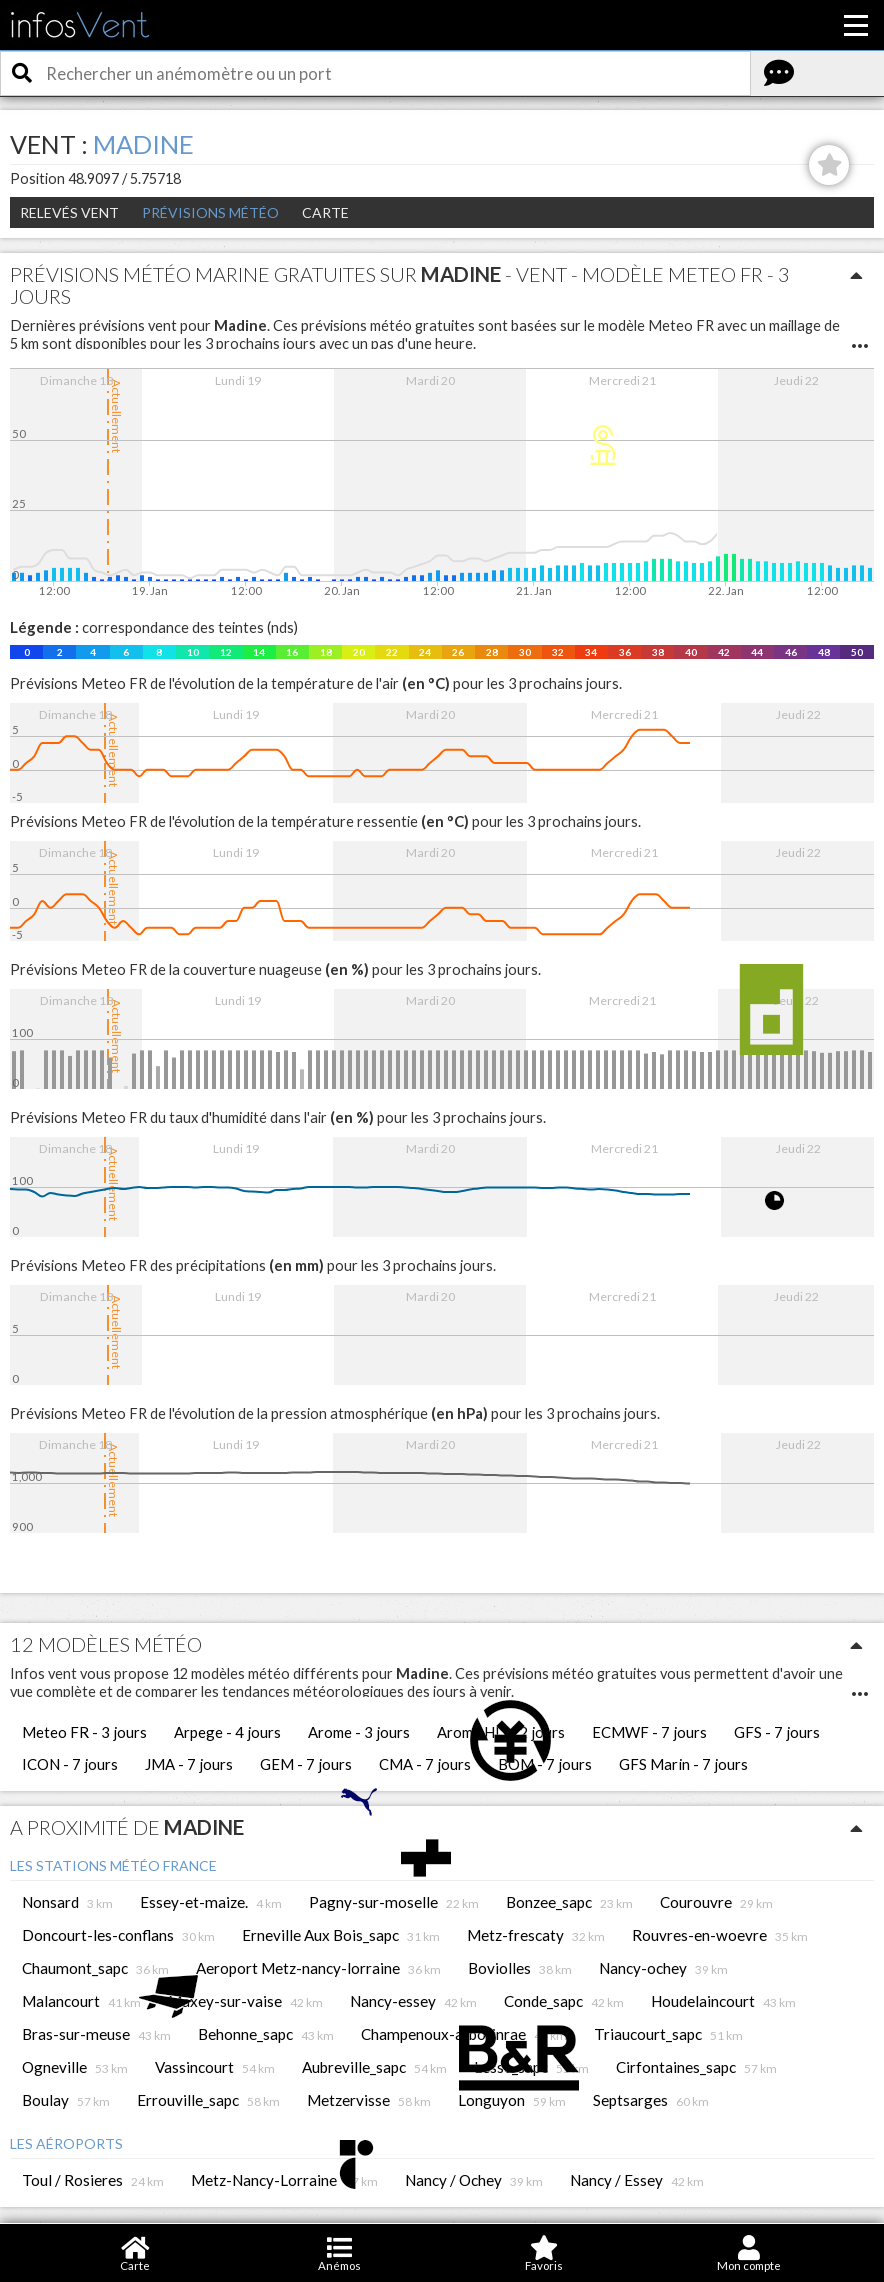  Describe the element at coordinates (356, 2164) in the screenshot. I see `radix ui library logo` at that location.